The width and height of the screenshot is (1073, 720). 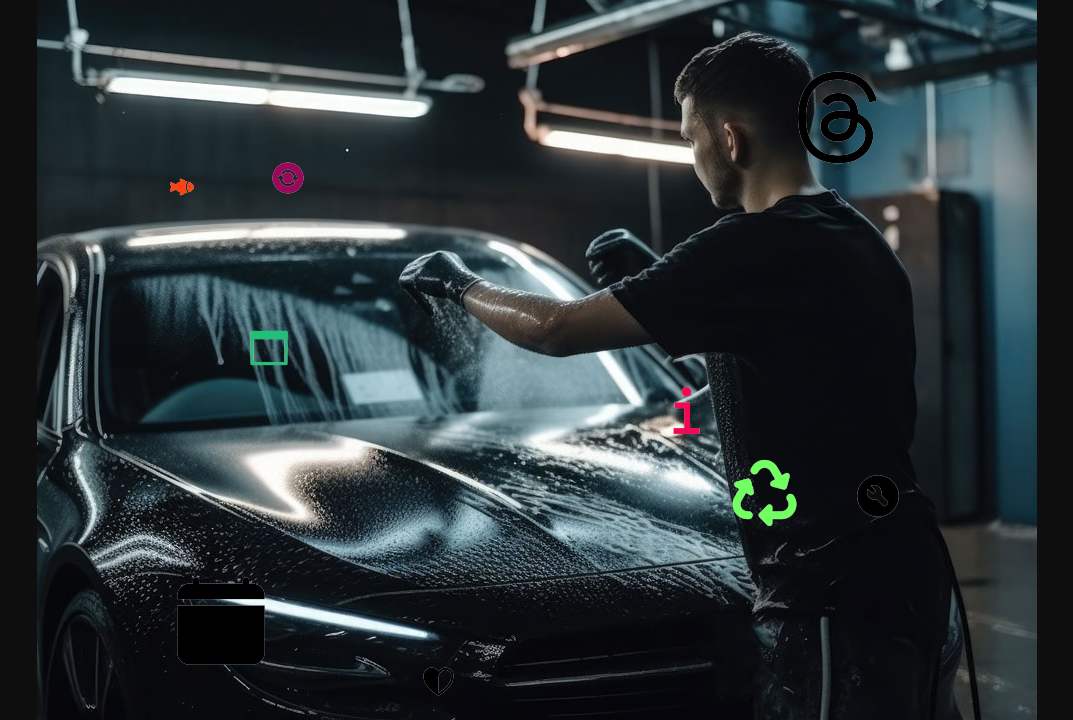 What do you see at coordinates (837, 117) in the screenshot?
I see `open the Threads app` at bounding box center [837, 117].